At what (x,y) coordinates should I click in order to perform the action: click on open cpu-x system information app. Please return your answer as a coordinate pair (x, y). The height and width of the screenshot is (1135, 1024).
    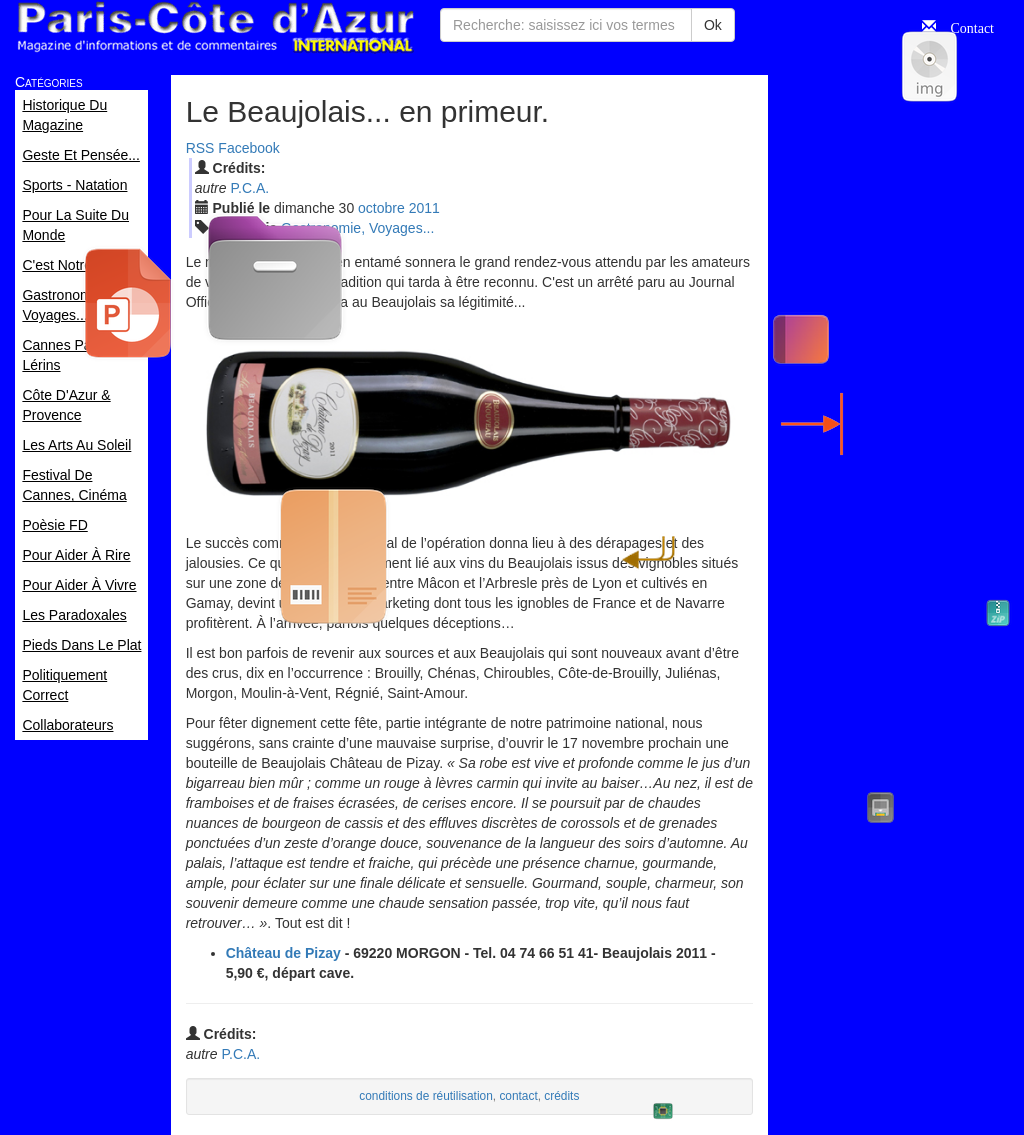
    Looking at the image, I should click on (663, 1111).